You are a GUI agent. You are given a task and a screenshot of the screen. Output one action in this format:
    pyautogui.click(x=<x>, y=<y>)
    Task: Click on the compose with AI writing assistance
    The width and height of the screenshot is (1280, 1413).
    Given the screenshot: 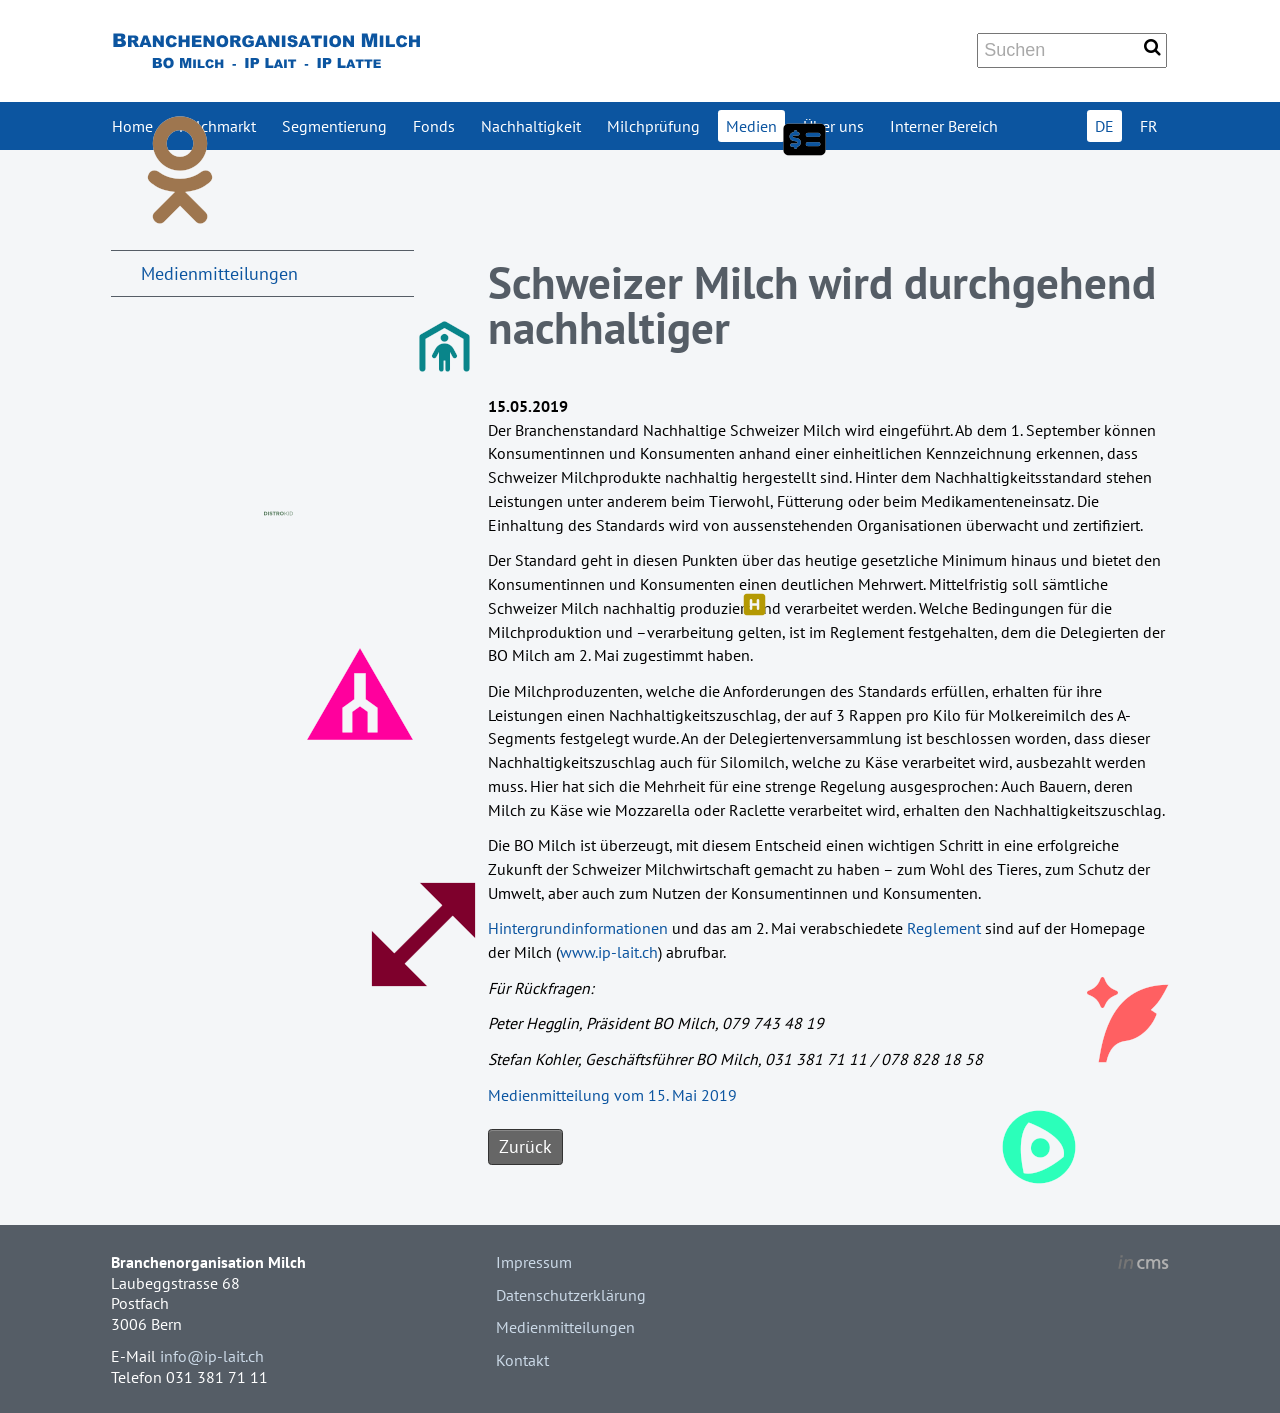 What is the action you would take?
    pyautogui.click(x=1133, y=1023)
    